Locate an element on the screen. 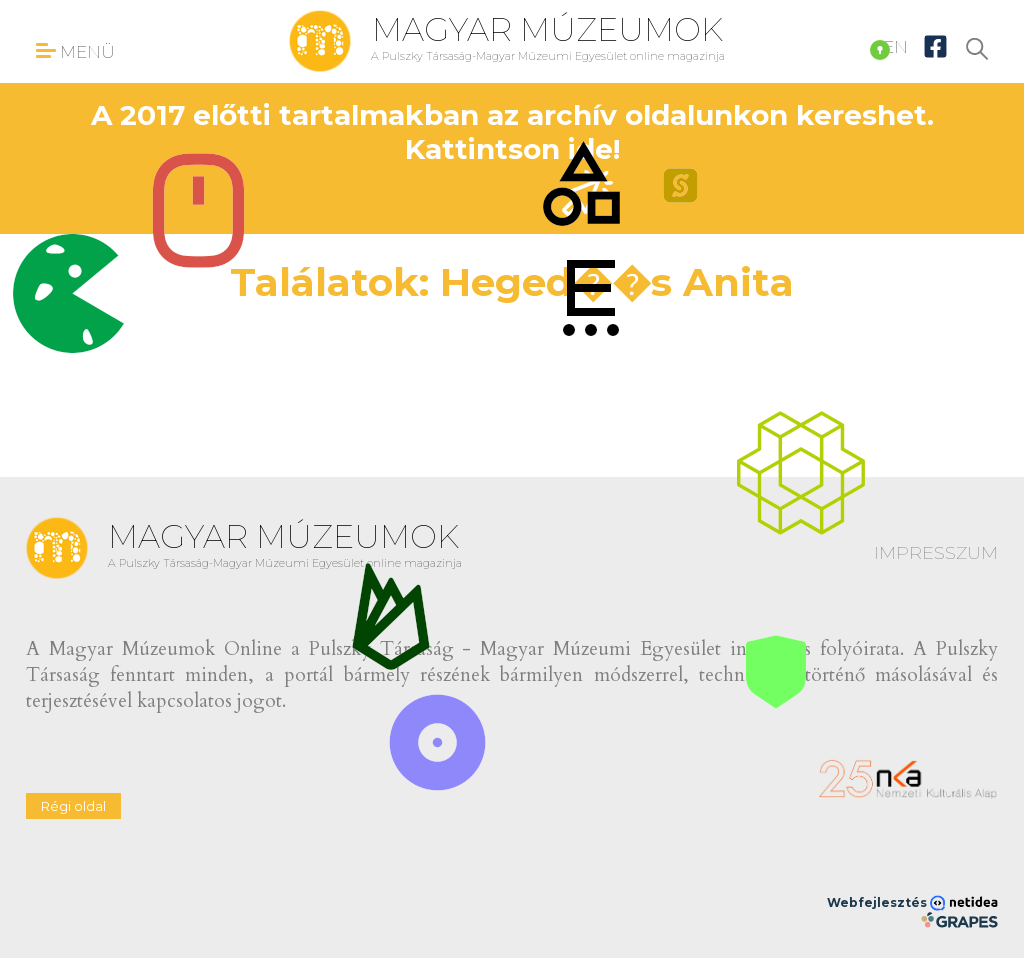  indicates secure or protected status is located at coordinates (776, 672).